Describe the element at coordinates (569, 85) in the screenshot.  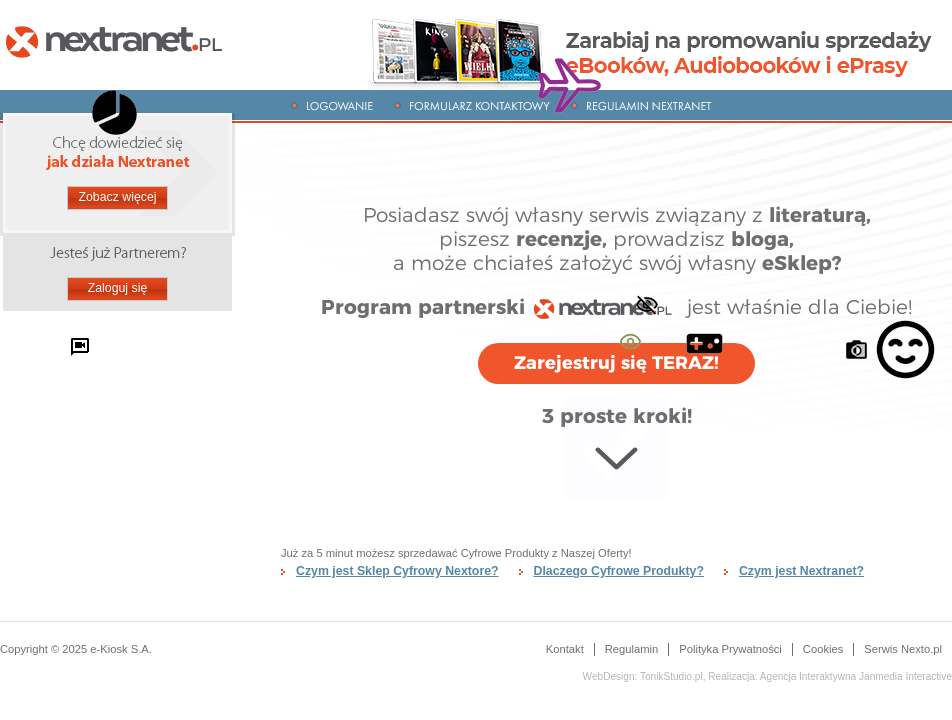
I see `enable airplane mode` at that location.